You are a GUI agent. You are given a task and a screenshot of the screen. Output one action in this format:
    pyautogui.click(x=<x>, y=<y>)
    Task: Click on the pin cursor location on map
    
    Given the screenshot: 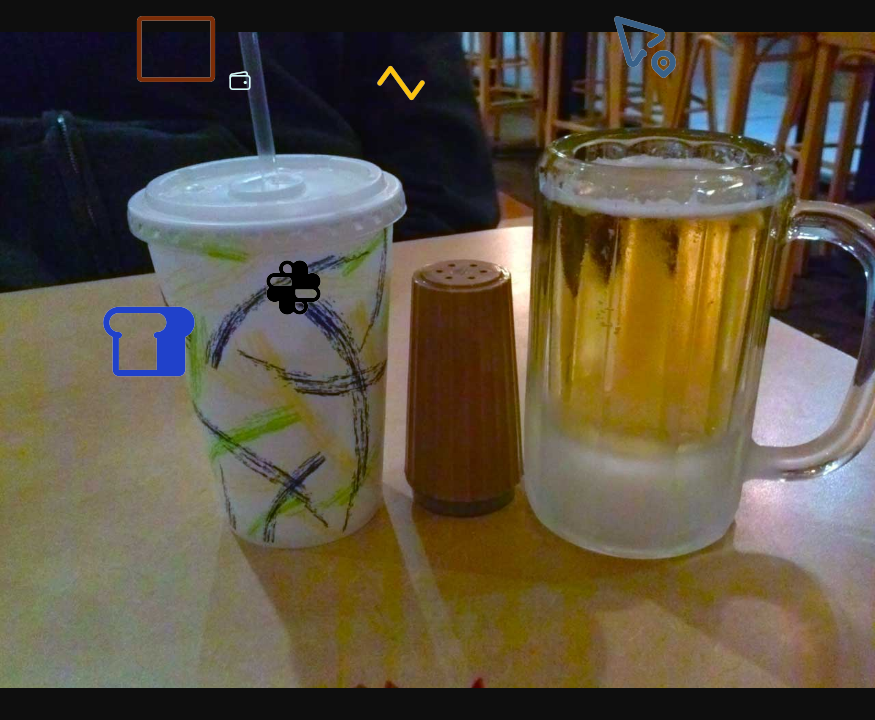 What is the action you would take?
    pyautogui.click(x=642, y=44)
    